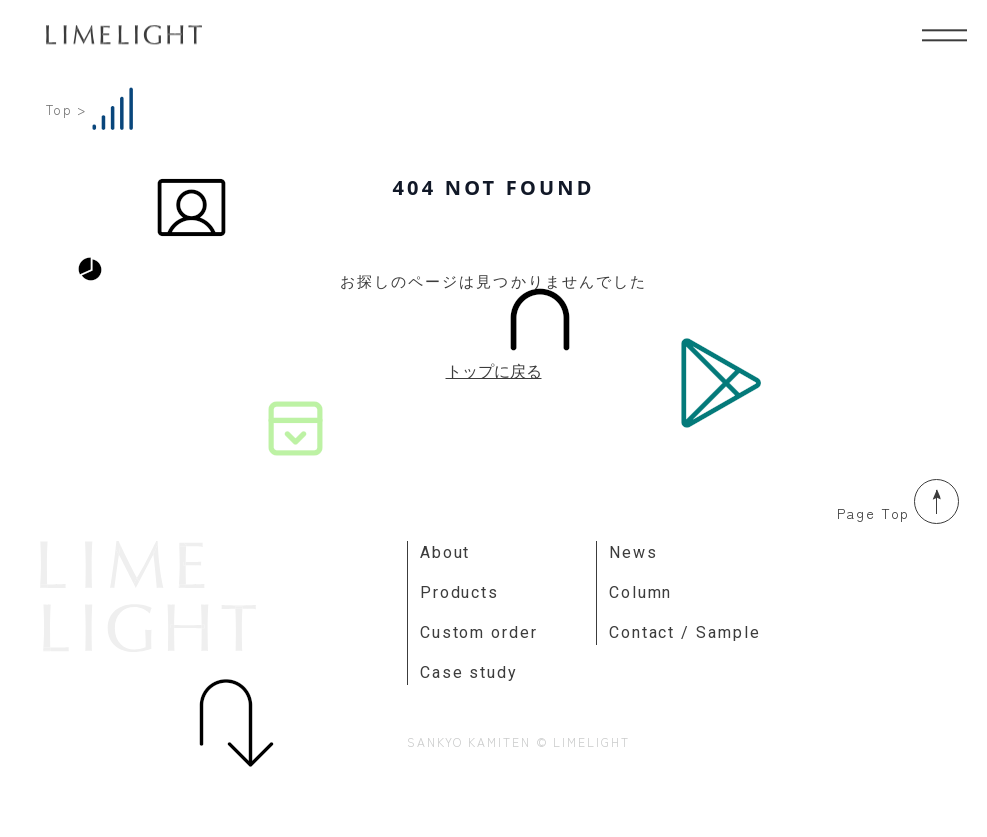  Describe the element at coordinates (295, 428) in the screenshot. I see `collapse the top panel` at that location.